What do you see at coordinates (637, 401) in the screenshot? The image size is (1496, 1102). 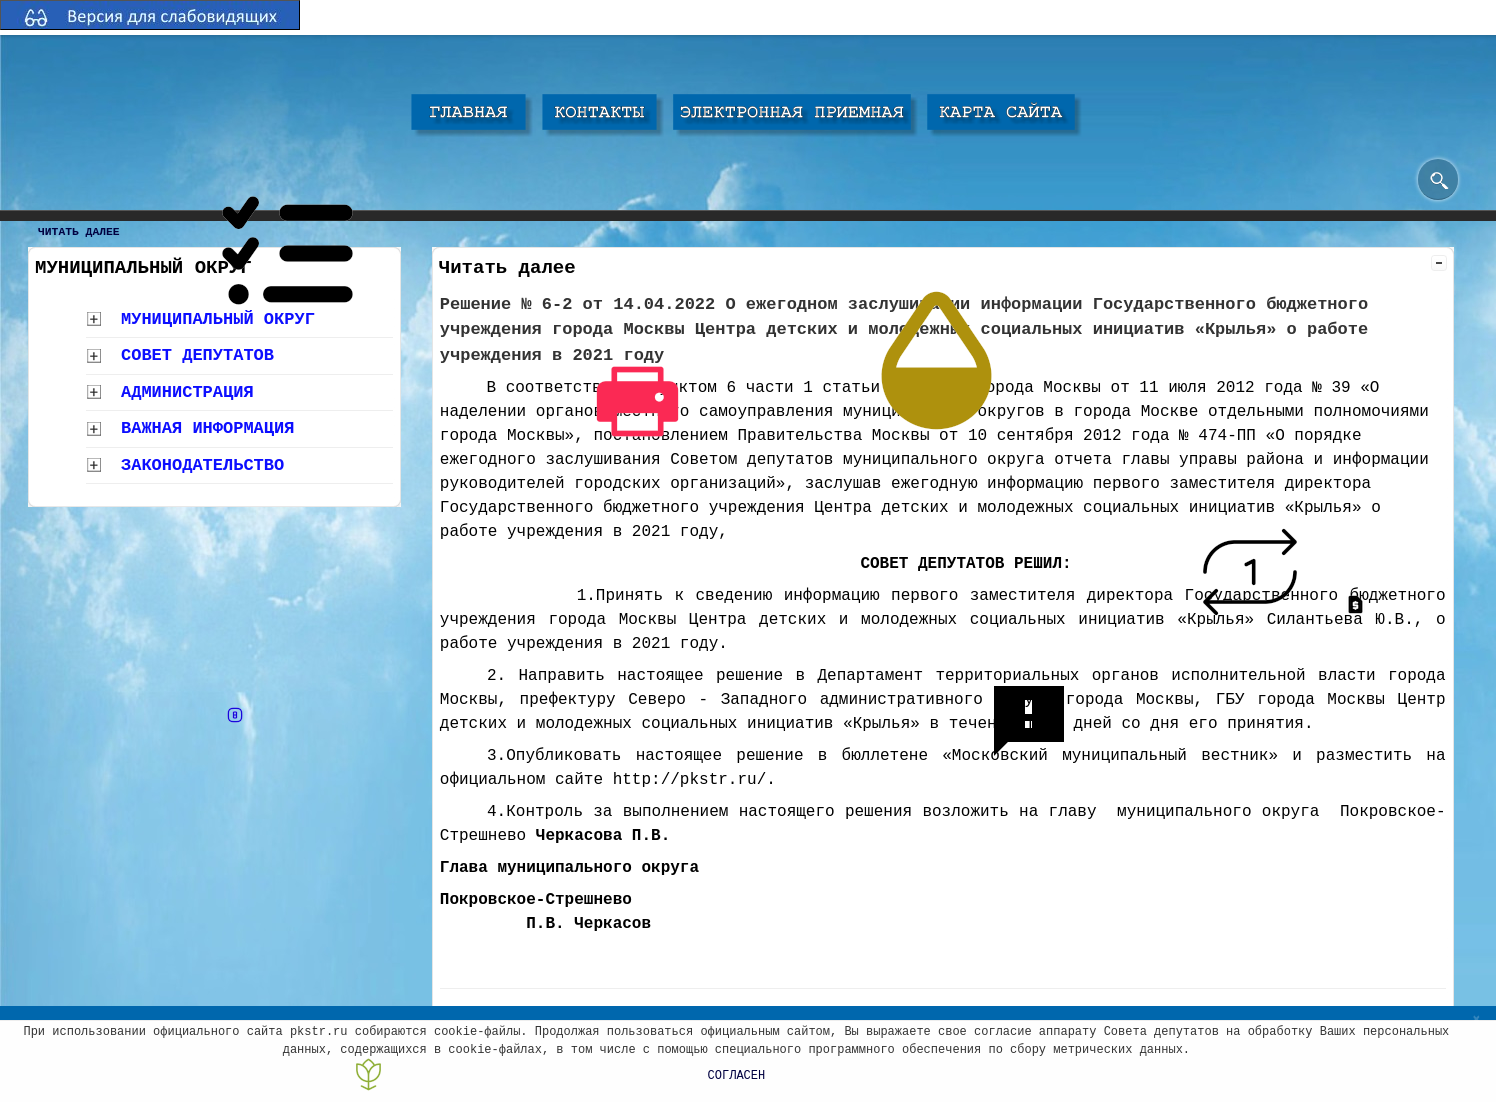 I see `print the current document` at bounding box center [637, 401].